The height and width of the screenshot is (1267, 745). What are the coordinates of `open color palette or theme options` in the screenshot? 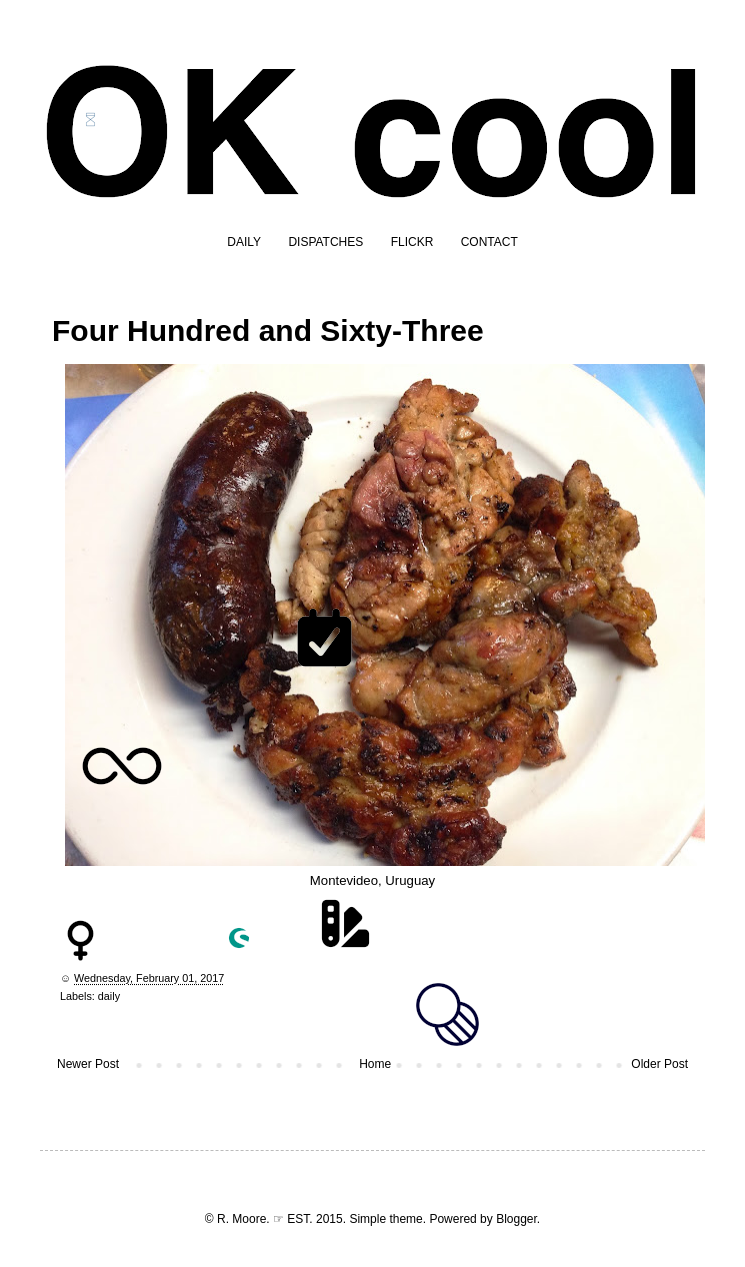 It's located at (345, 923).